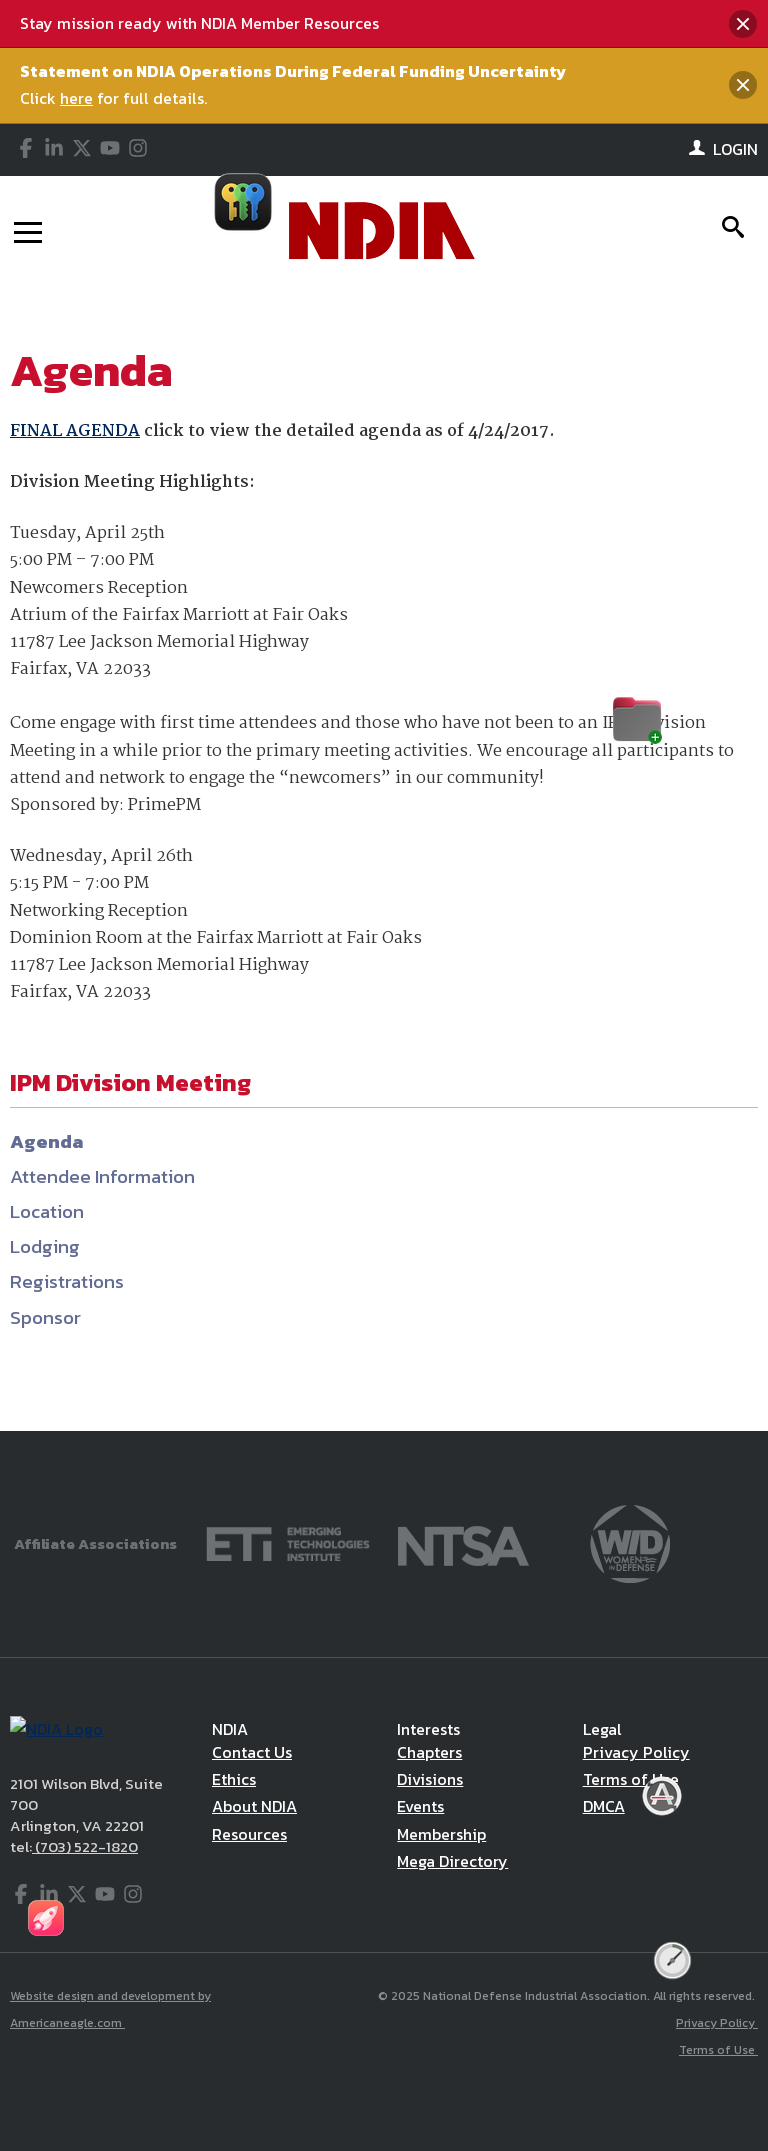 Image resolution: width=768 pixels, height=2151 pixels. What do you see at coordinates (662, 1796) in the screenshot?
I see `open the software update manager` at bounding box center [662, 1796].